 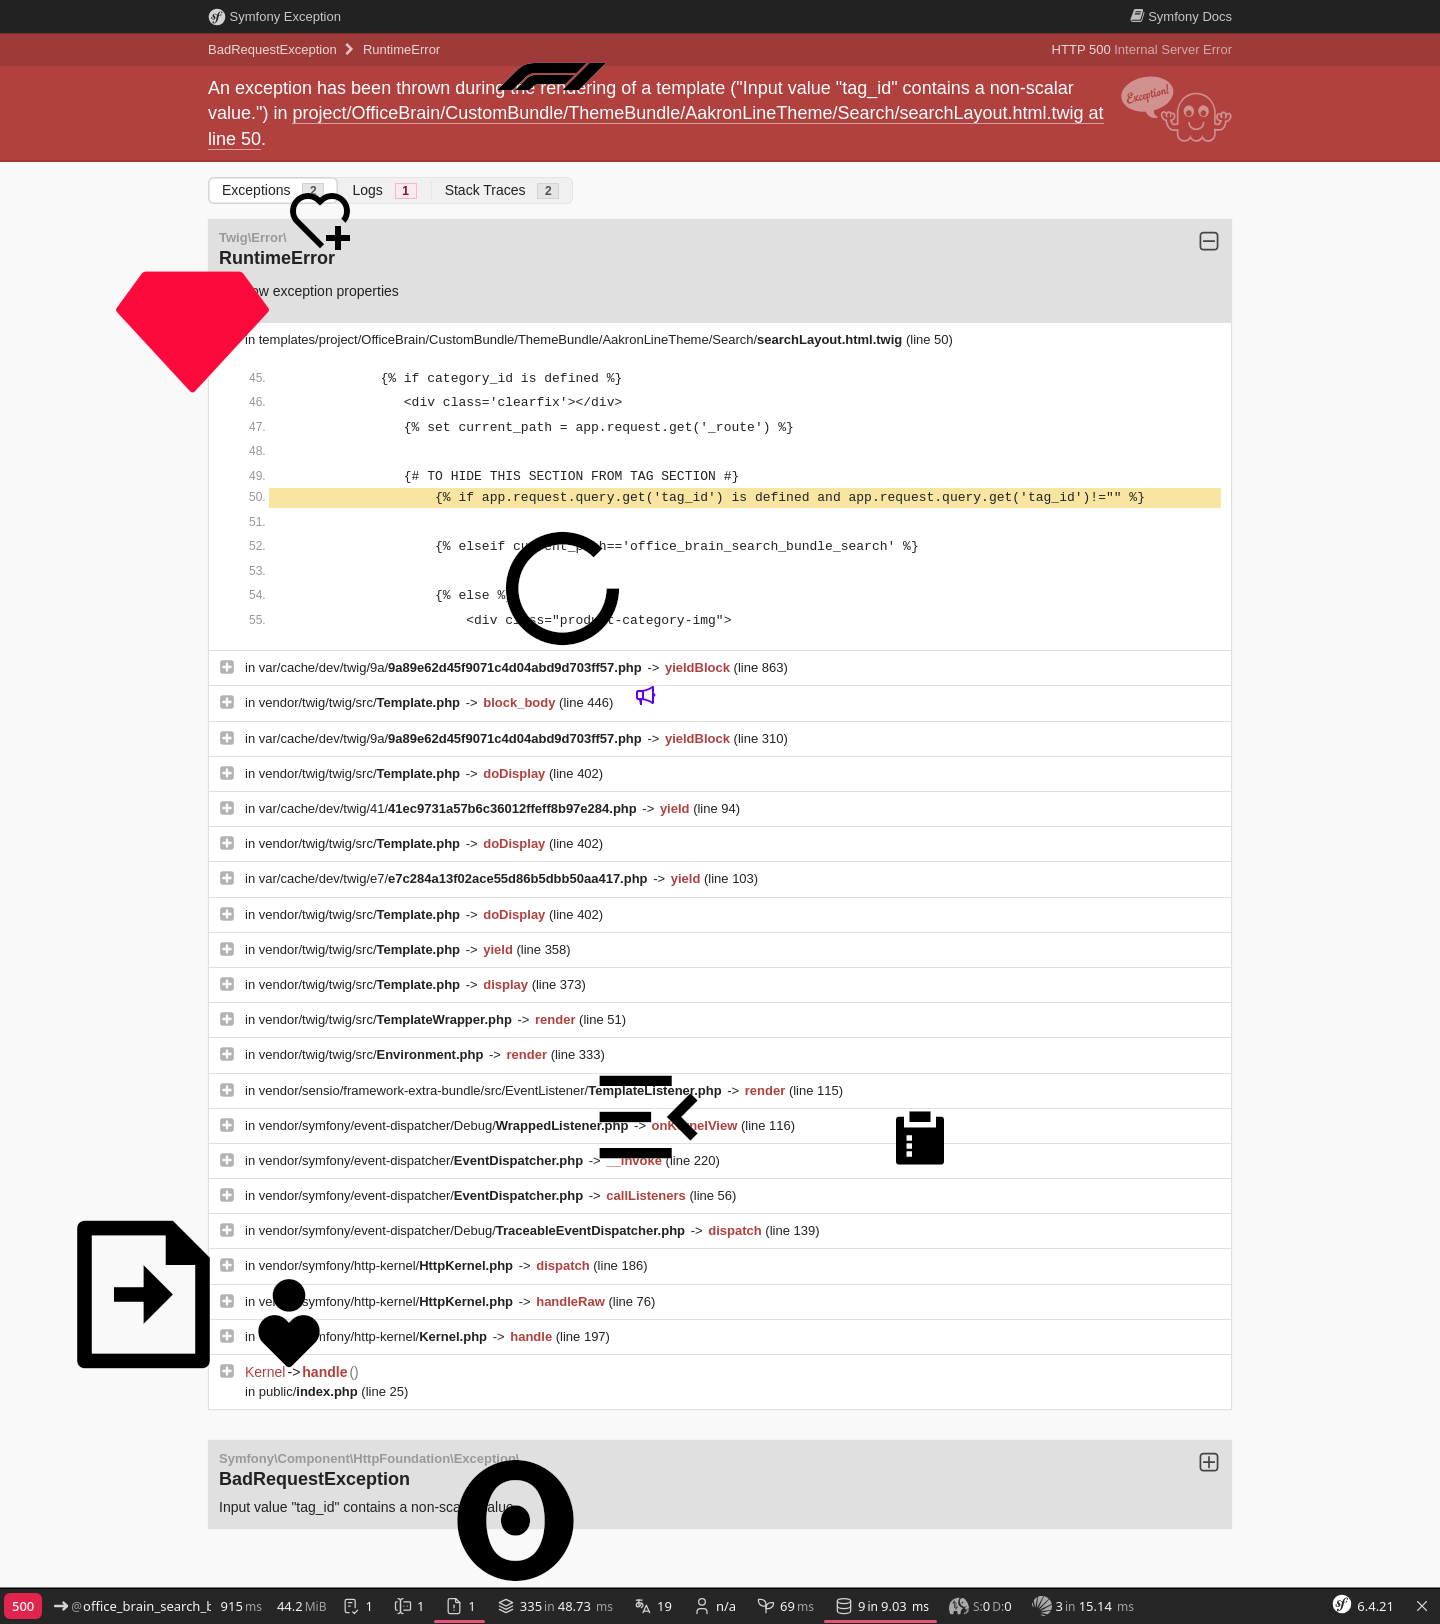 What do you see at coordinates (645, 695) in the screenshot?
I see `make an announcement or broadcast` at bounding box center [645, 695].